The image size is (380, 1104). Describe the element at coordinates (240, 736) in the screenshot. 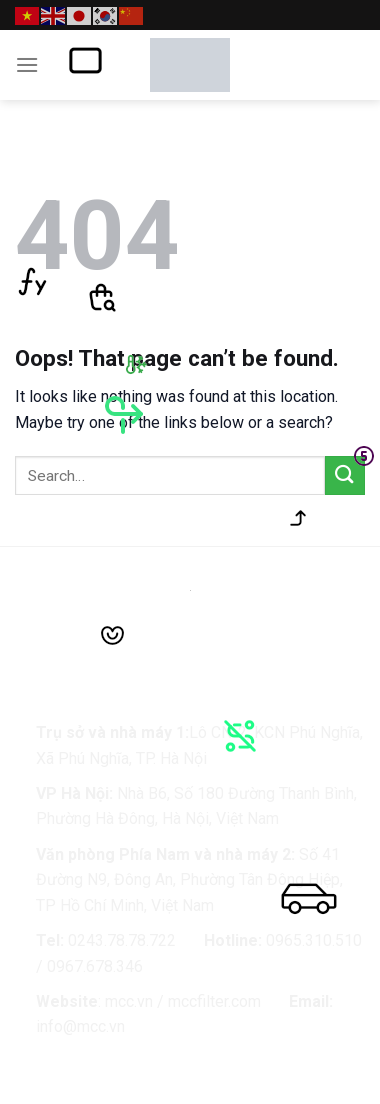

I see `disable route navigation` at that location.